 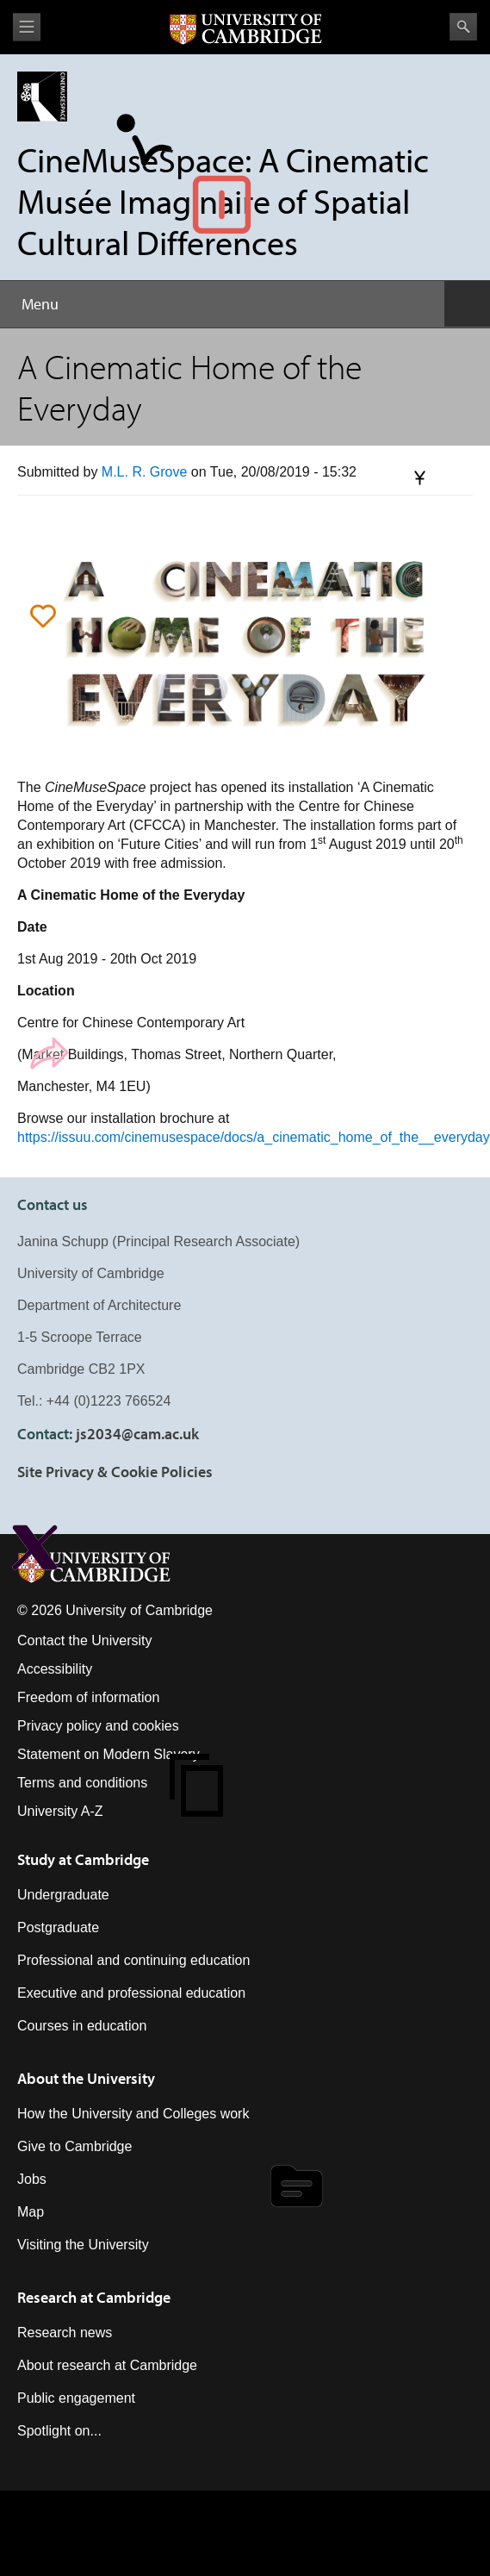 I want to click on add item to favorites, so click(x=43, y=616).